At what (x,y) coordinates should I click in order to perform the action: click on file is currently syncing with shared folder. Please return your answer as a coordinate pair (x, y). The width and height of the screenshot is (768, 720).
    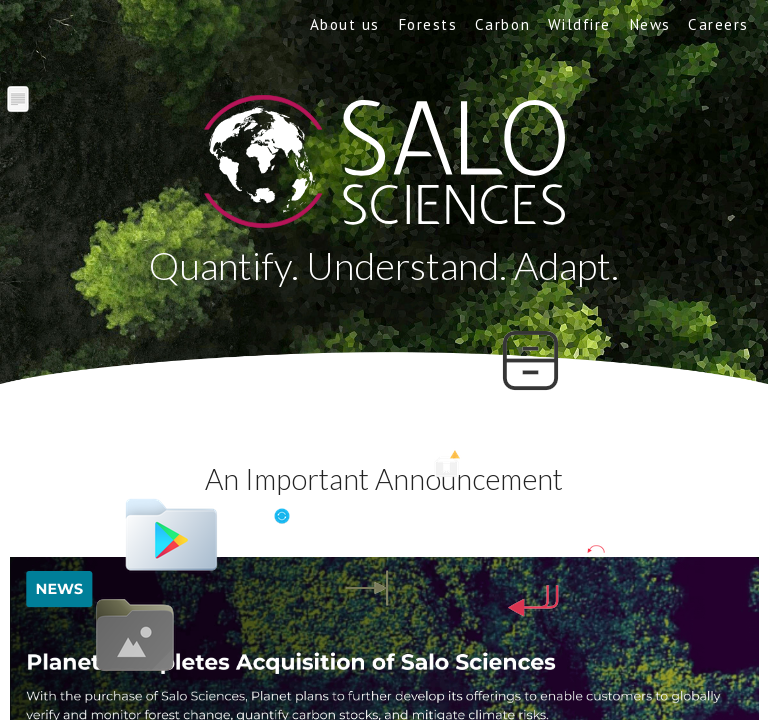
    Looking at the image, I should click on (282, 516).